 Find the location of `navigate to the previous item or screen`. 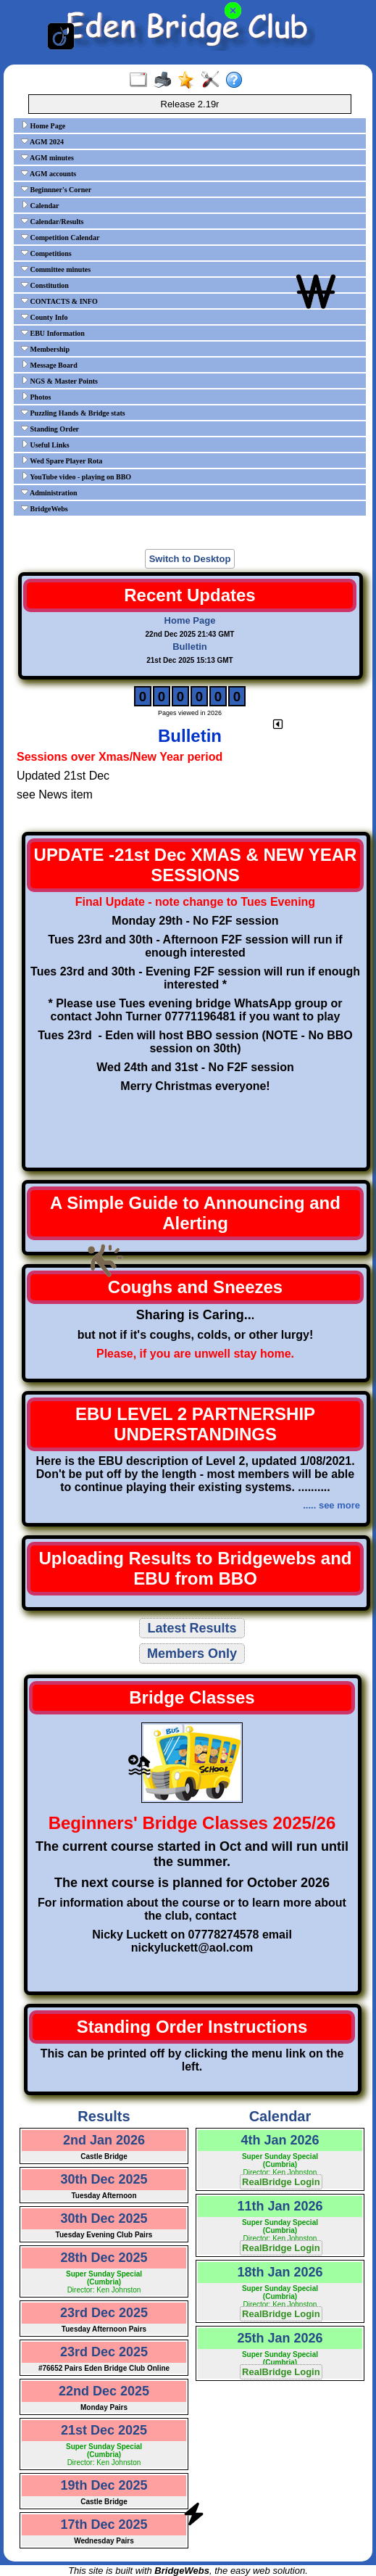

navigate to the previous item or screen is located at coordinates (277, 724).